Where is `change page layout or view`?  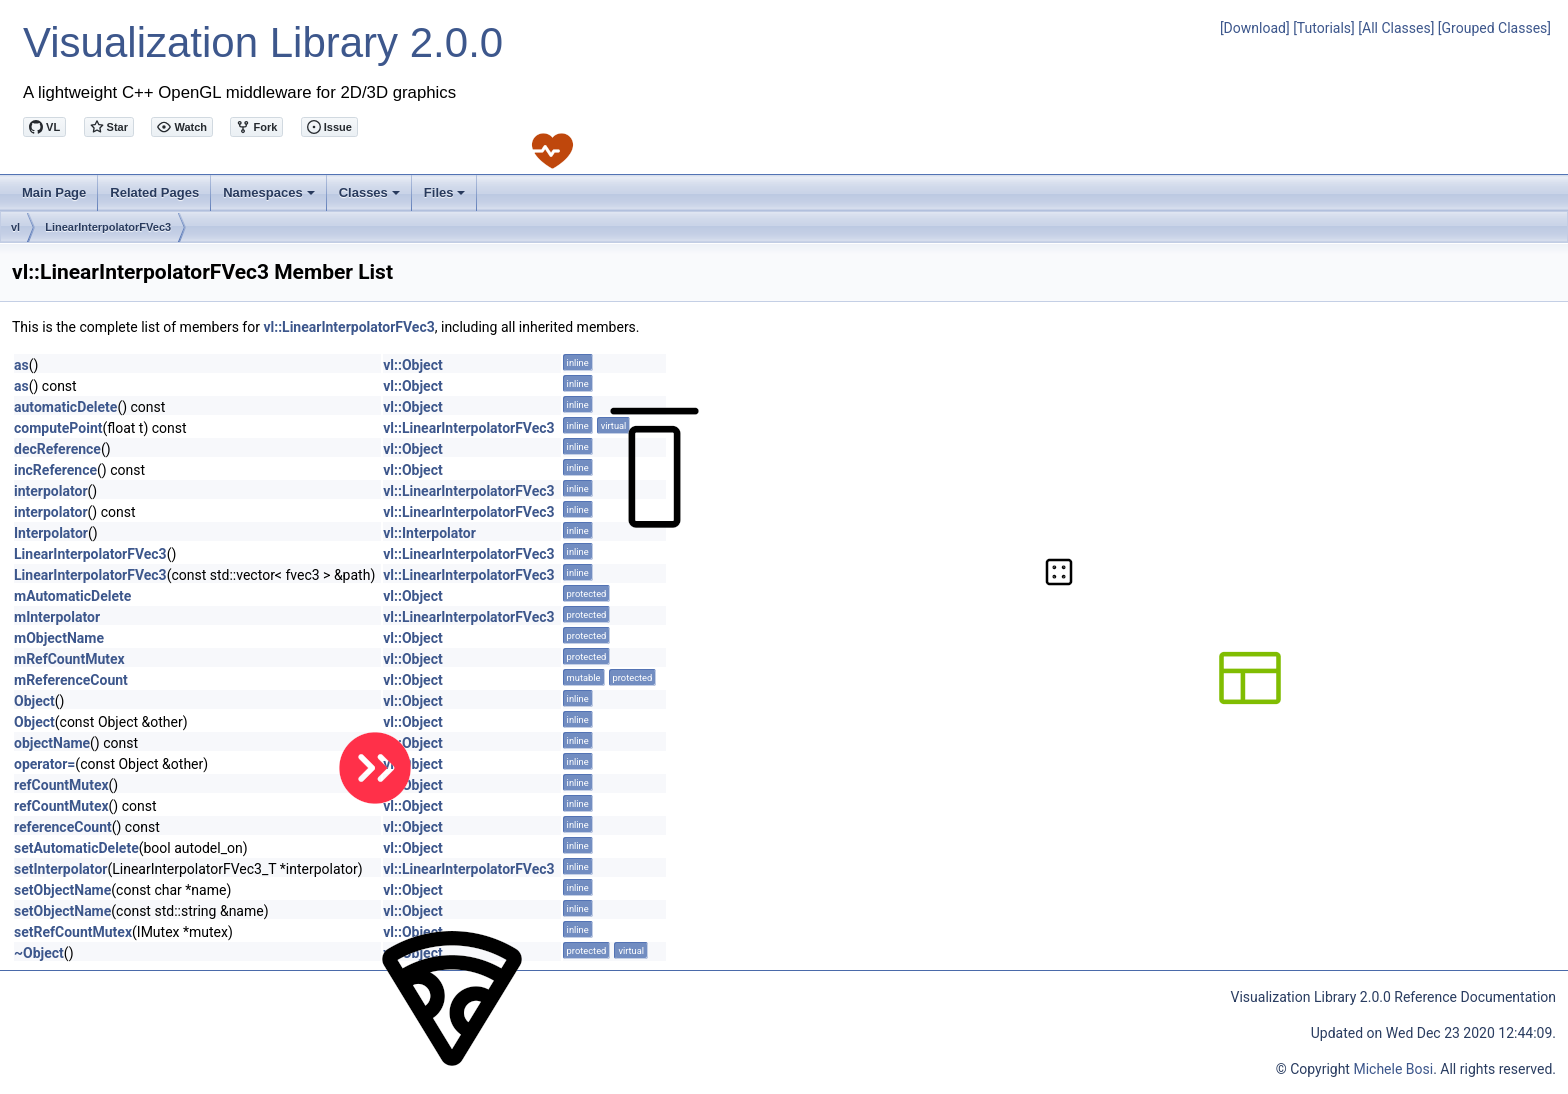 change page layout or view is located at coordinates (1250, 678).